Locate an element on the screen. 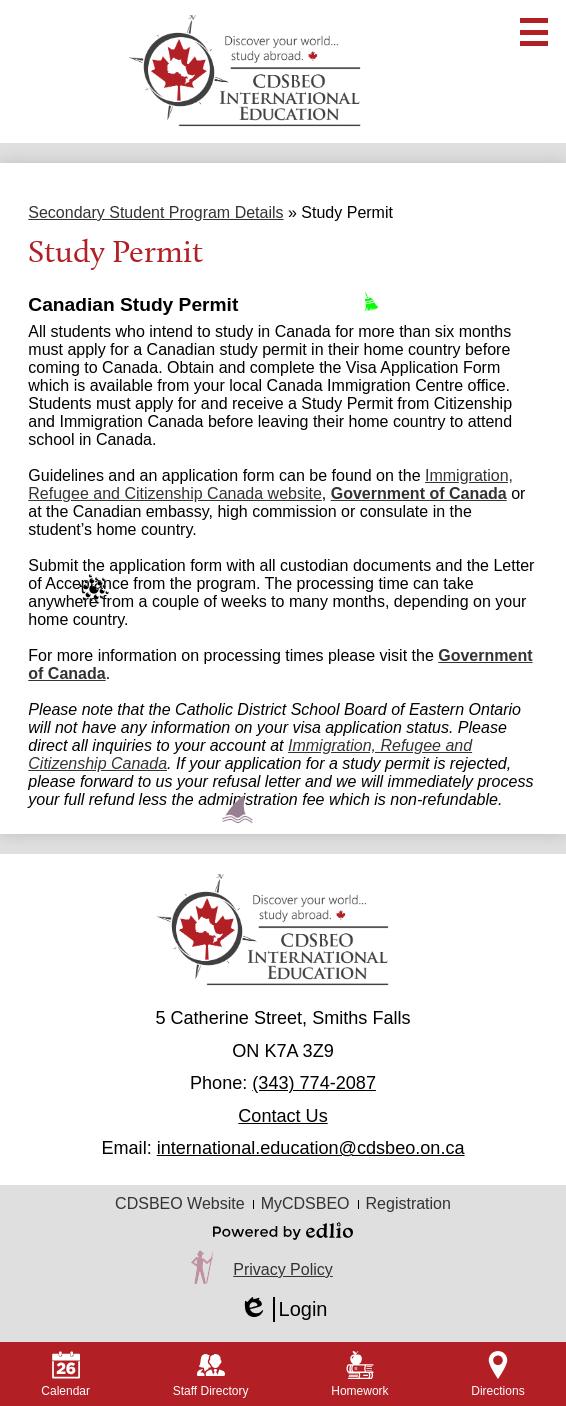 This screenshot has height=1406, width=566. decorative pattern or visual effect option is located at coordinates (94, 589).